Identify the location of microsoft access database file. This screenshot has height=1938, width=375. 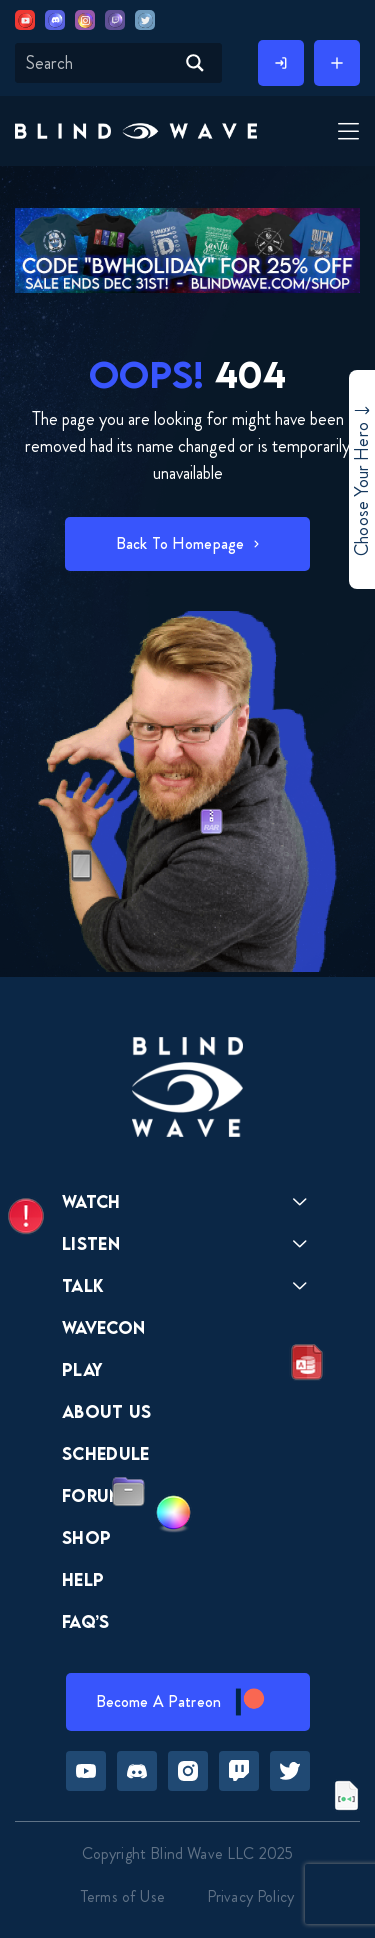
(307, 1362).